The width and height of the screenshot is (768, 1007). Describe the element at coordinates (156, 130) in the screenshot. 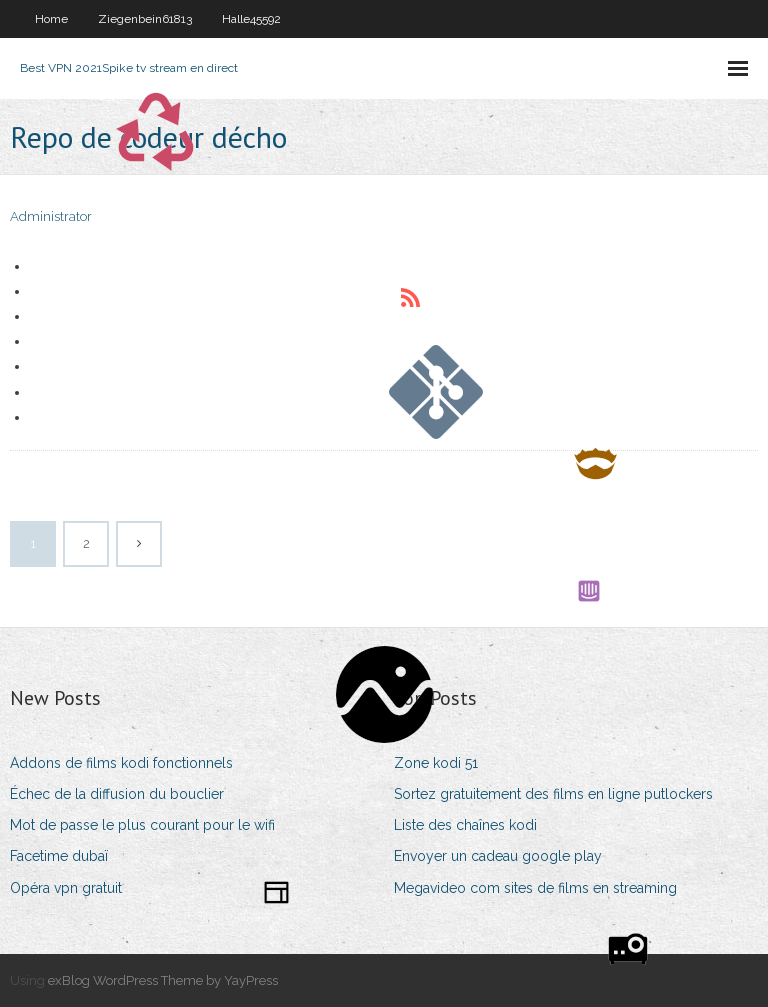

I see `indicates recyclable or eco-friendly content` at that location.